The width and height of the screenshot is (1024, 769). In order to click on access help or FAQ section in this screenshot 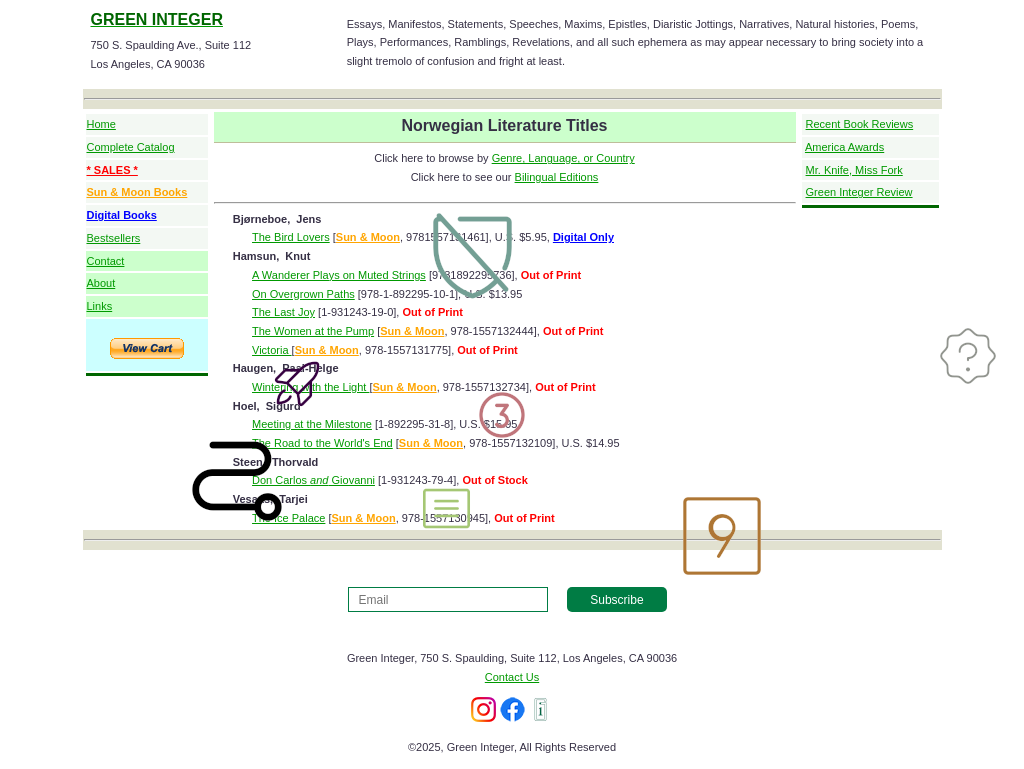, I will do `click(968, 356)`.